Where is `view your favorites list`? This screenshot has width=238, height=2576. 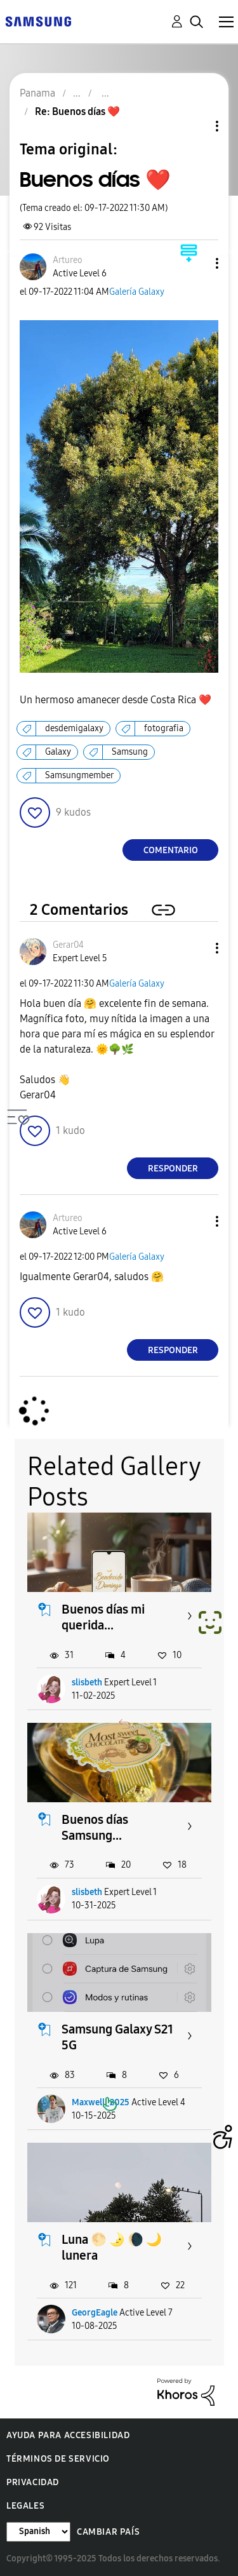 view your favorites list is located at coordinates (17, 1117).